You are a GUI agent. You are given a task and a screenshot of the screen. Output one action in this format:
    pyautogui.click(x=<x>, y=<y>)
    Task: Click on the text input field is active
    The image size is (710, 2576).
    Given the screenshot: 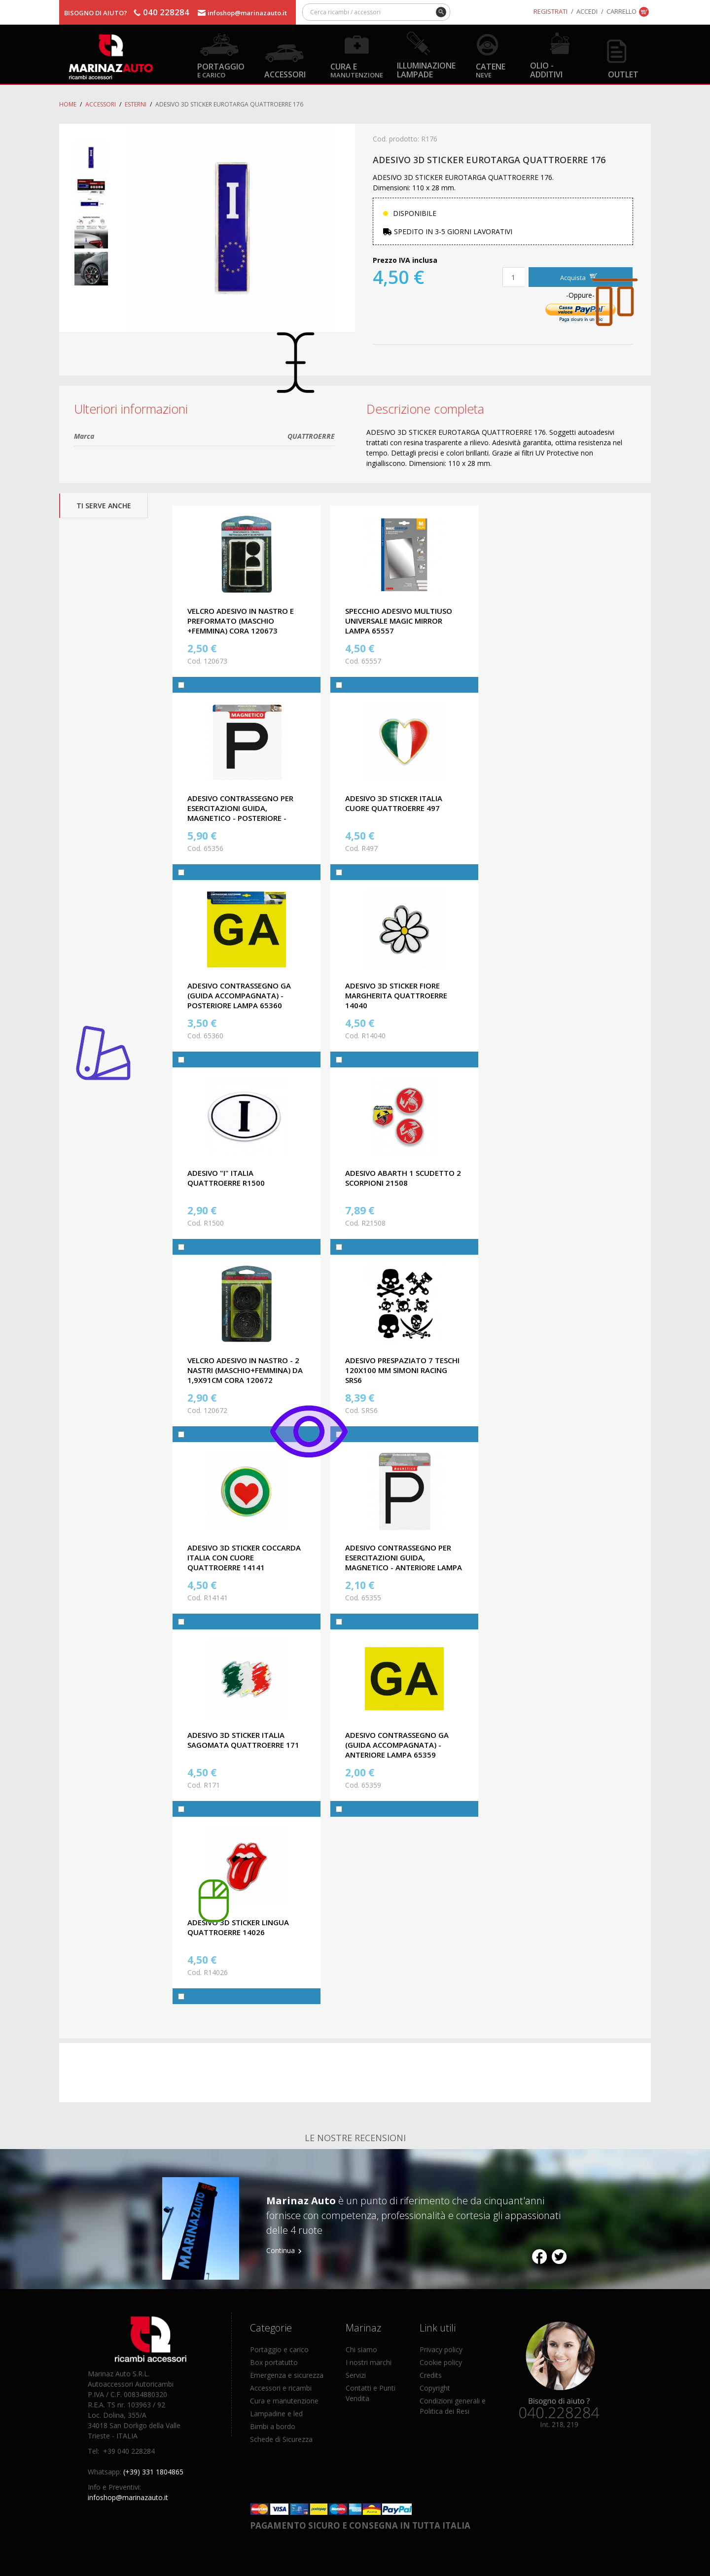 What is the action you would take?
    pyautogui.click(x=295, y=362)
    